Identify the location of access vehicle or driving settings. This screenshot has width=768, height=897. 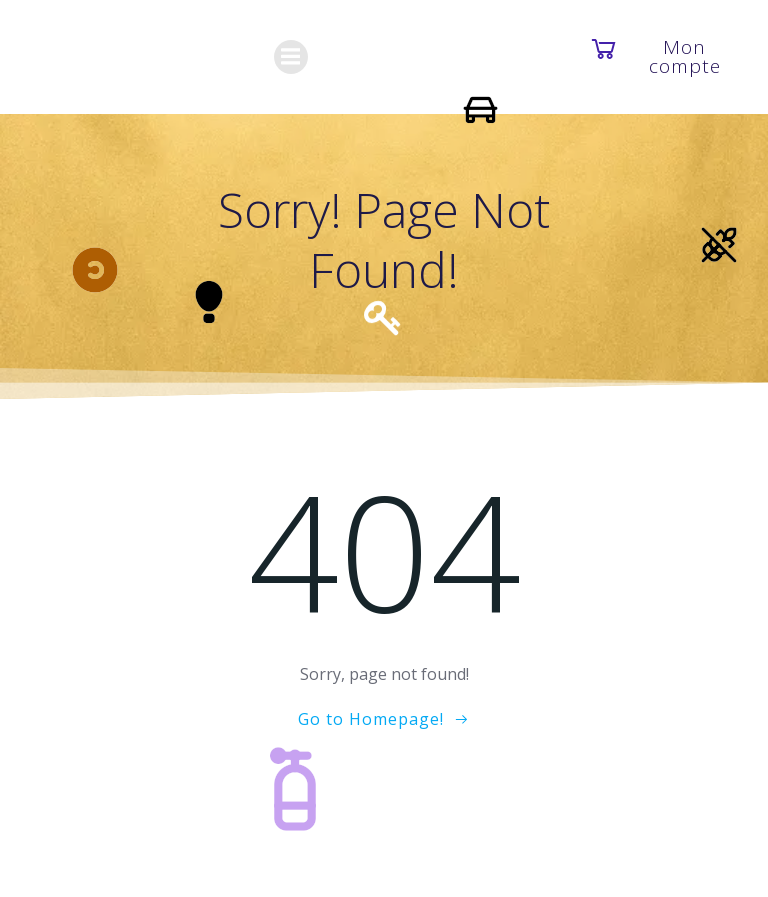
(480, 110).